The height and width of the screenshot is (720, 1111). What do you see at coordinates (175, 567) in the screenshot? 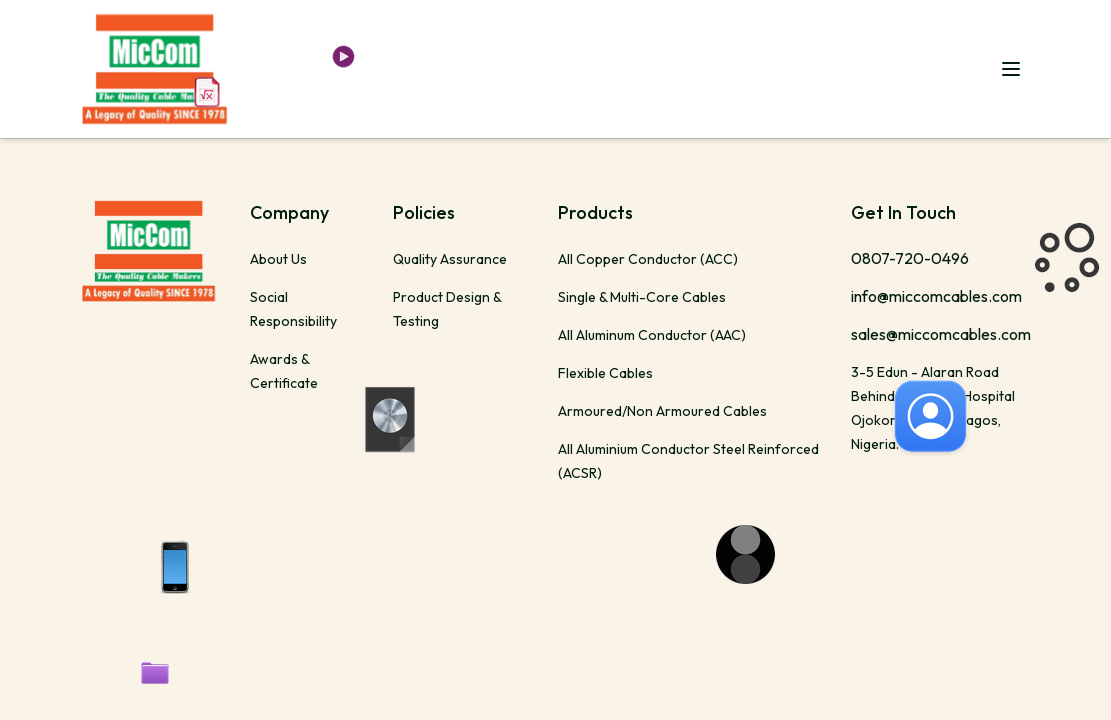
I see `indicates a connected iPhone device` at bounding box center [175, 567].